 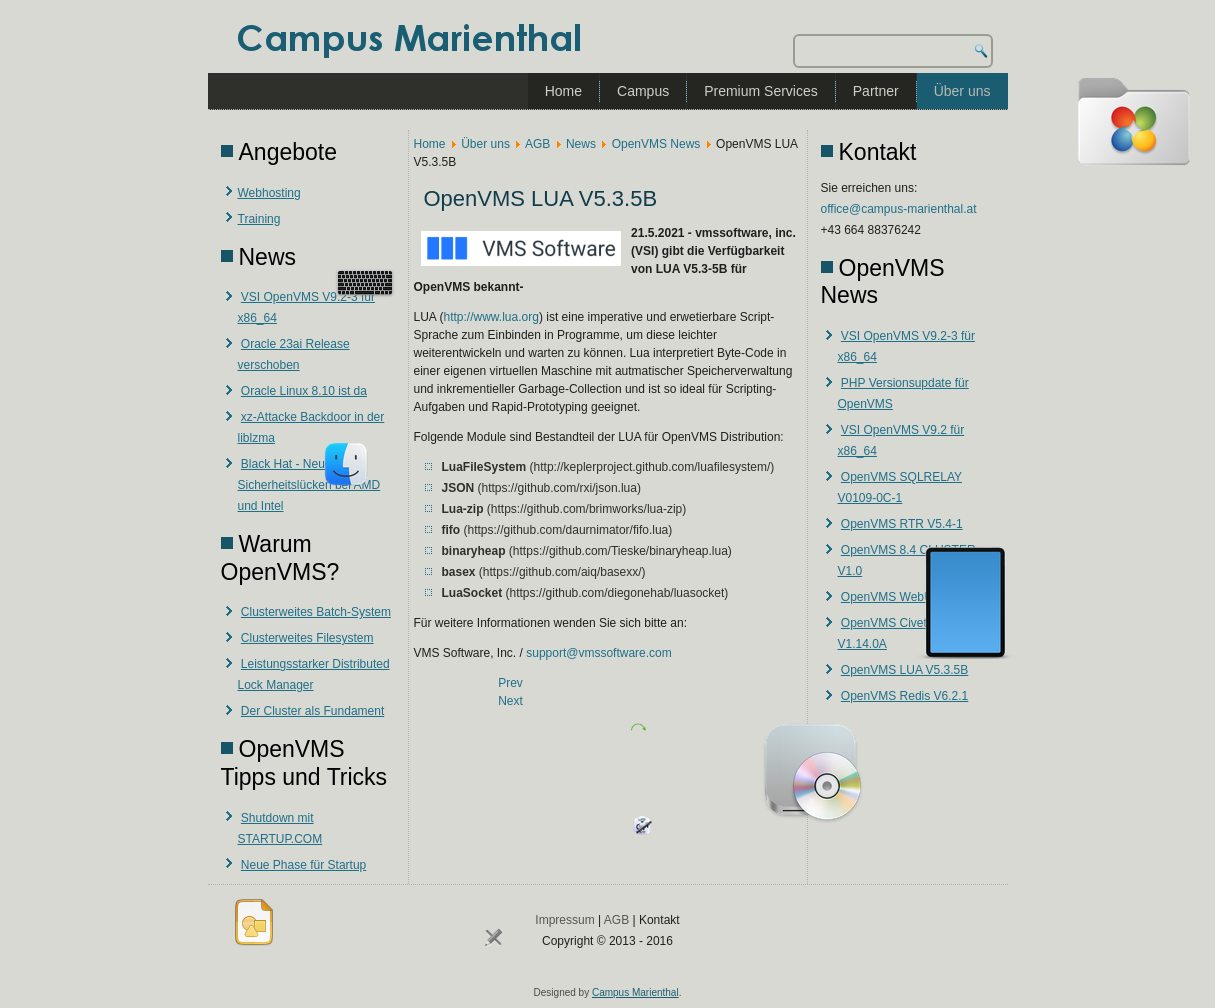 What do you see at coordinates (642, 826) in the screenshot?
I see `open Automator to create automated workflows` at bounding box center [642, 826].